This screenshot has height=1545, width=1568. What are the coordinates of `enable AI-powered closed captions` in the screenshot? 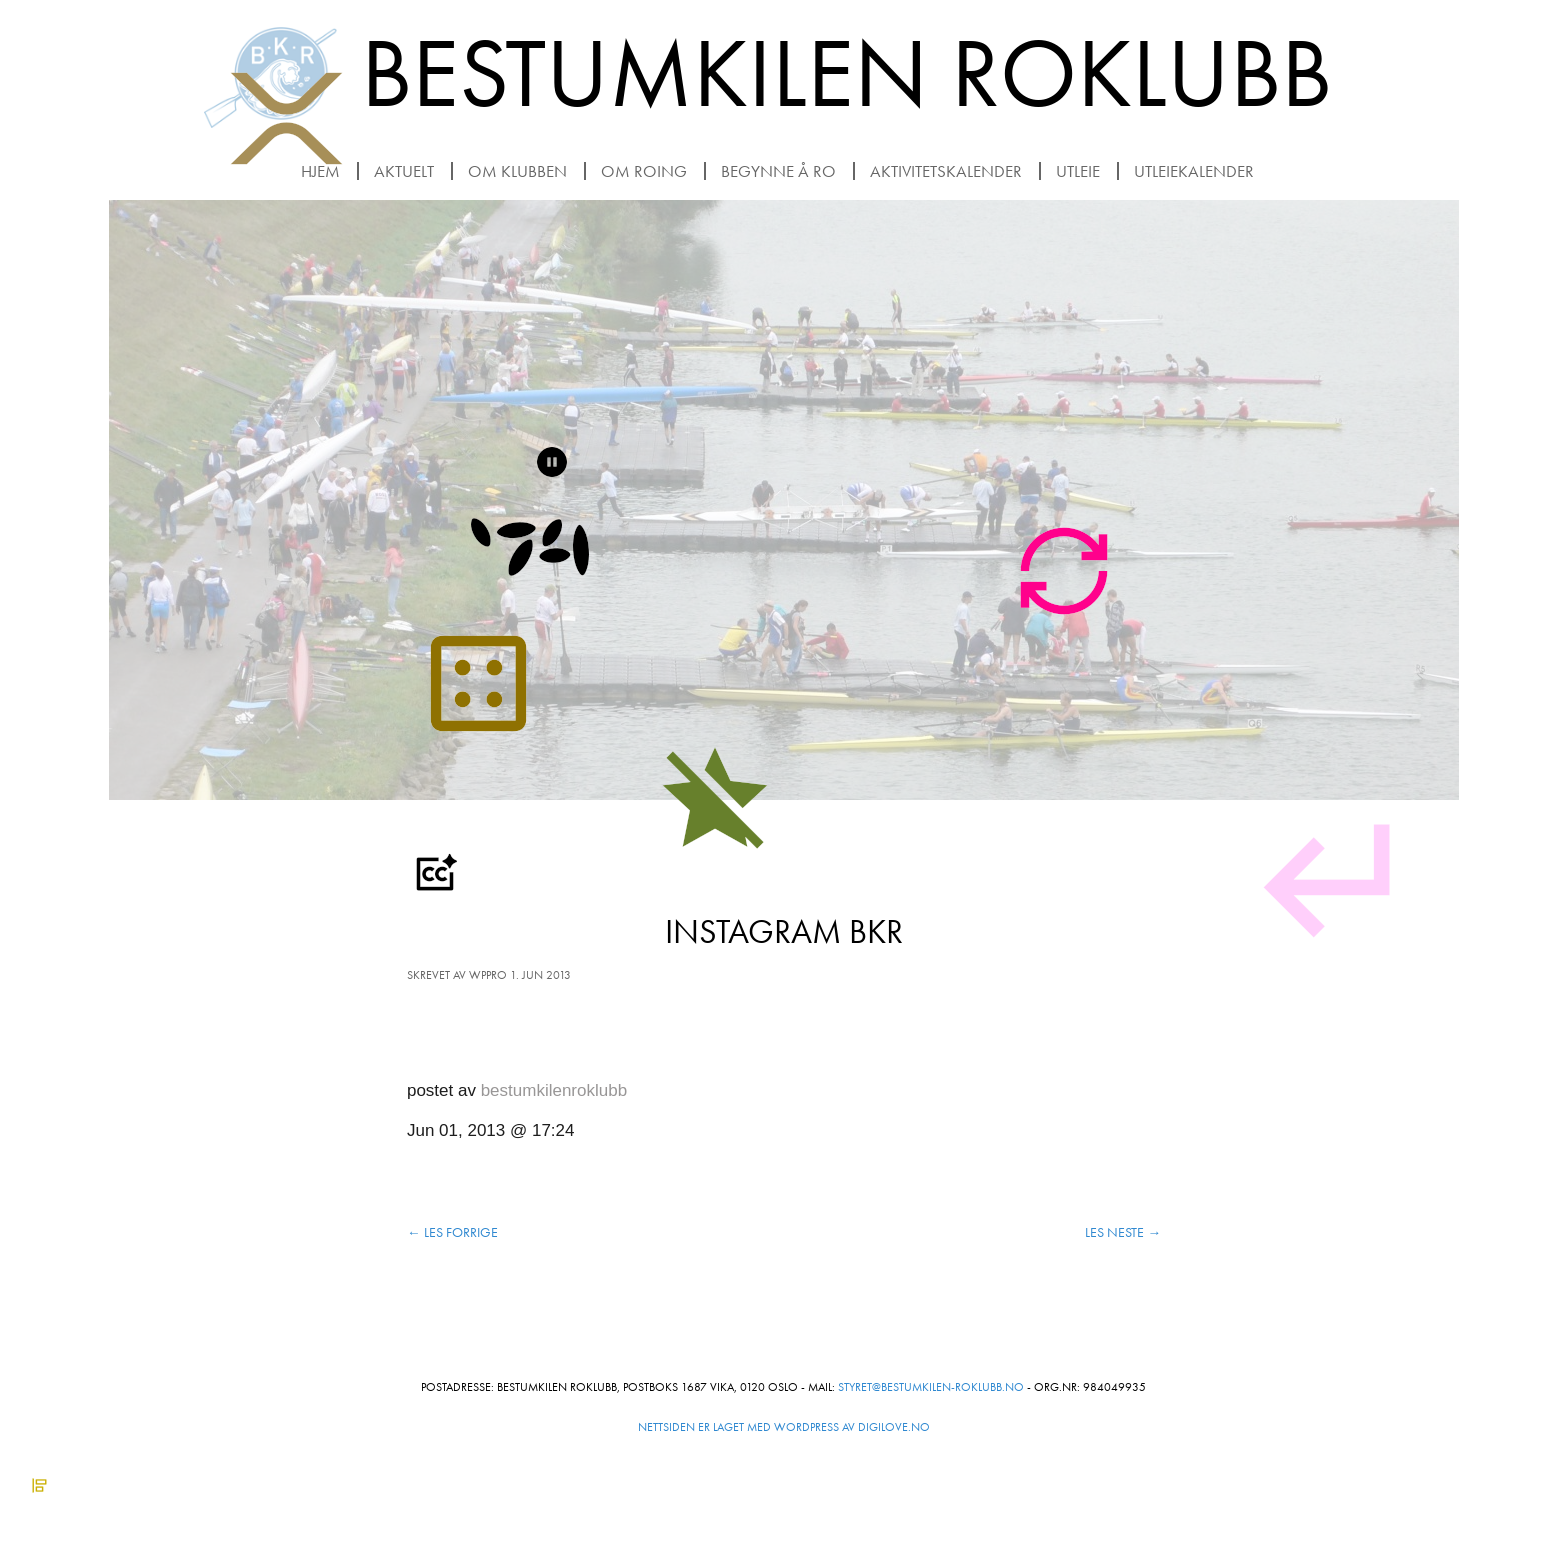 It's located at (435, 874).